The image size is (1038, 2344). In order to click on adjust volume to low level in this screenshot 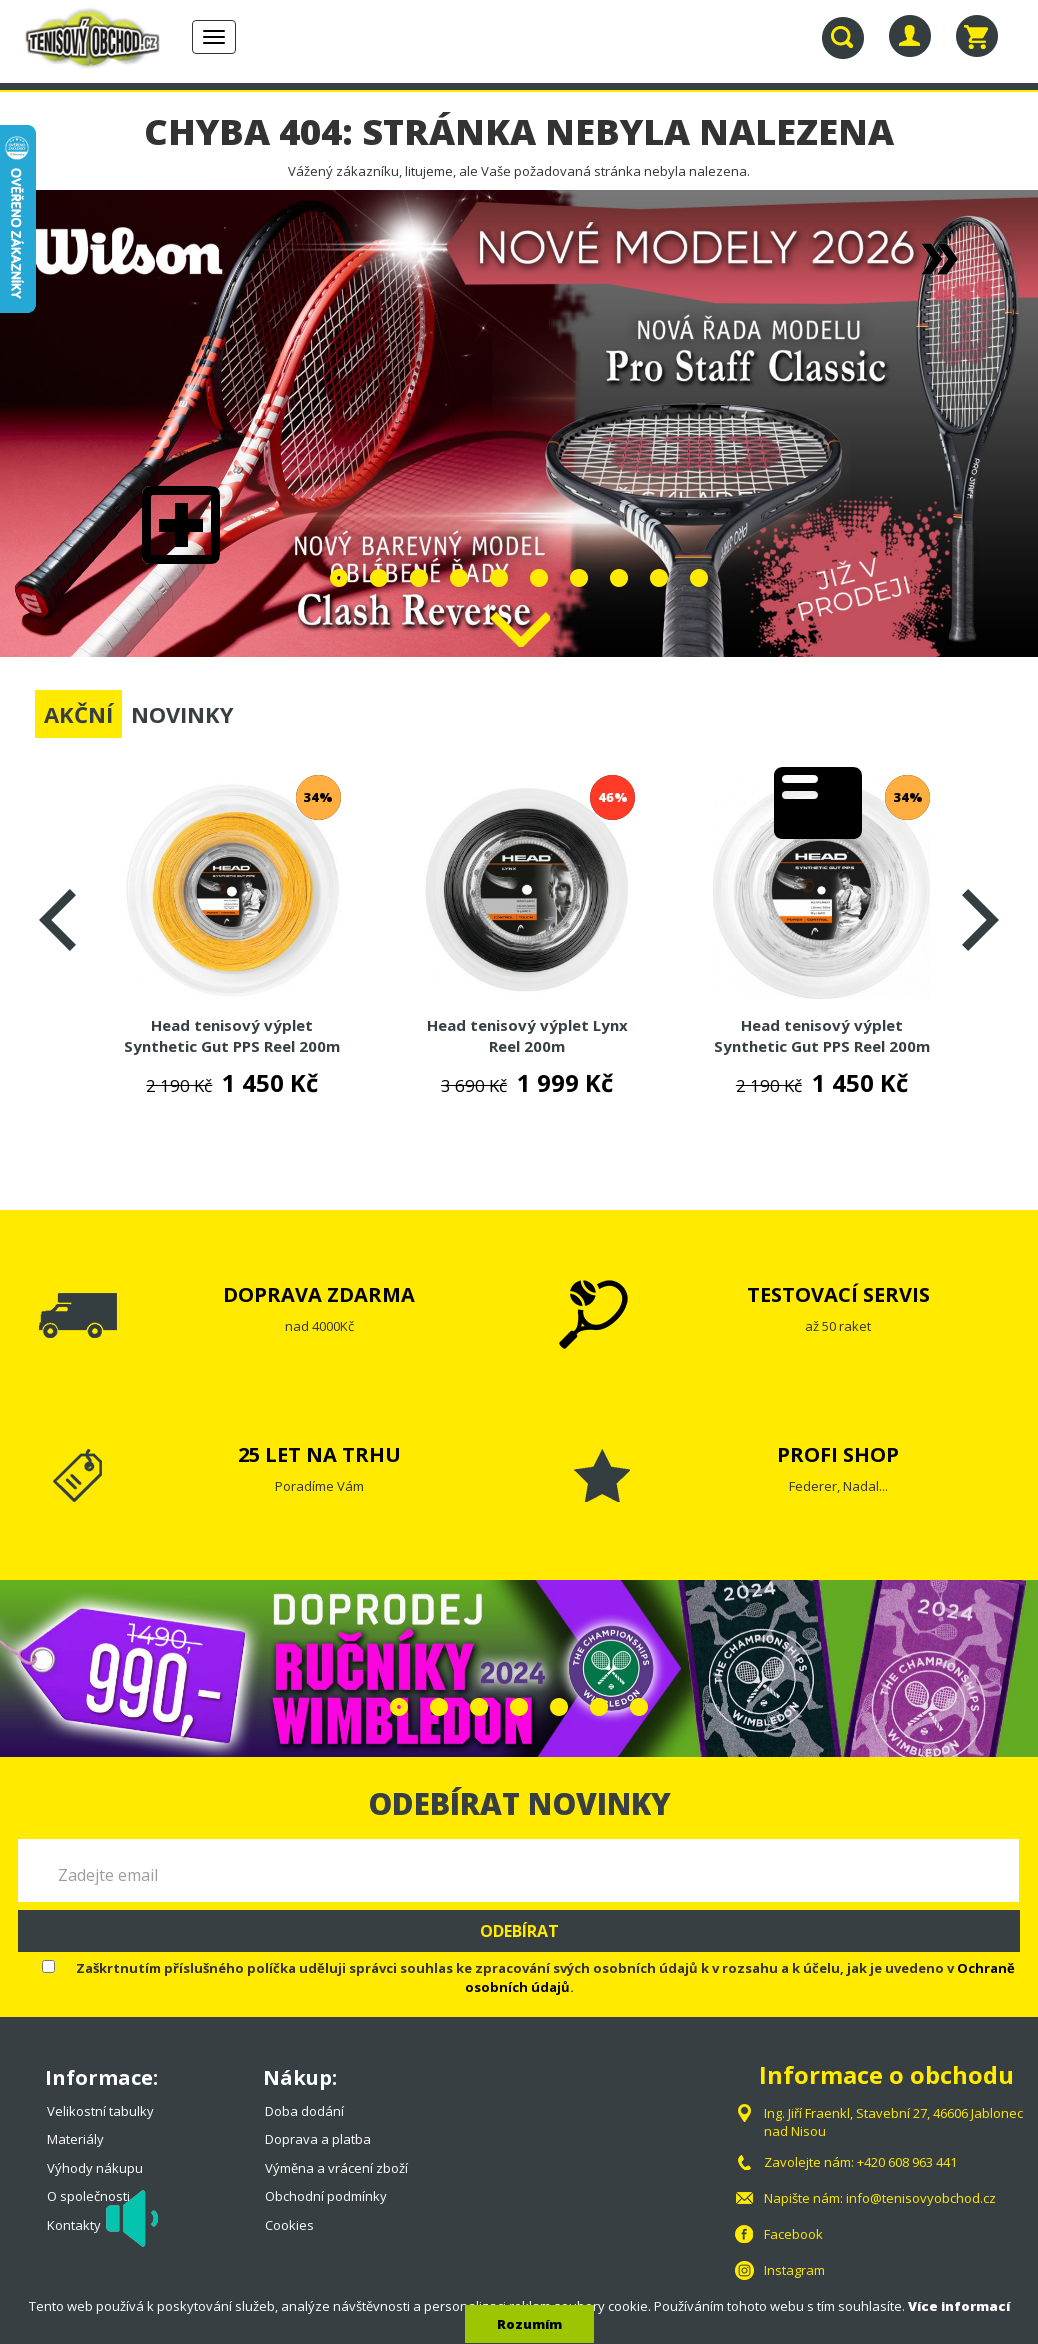, I will do `click(136, 2218)`.